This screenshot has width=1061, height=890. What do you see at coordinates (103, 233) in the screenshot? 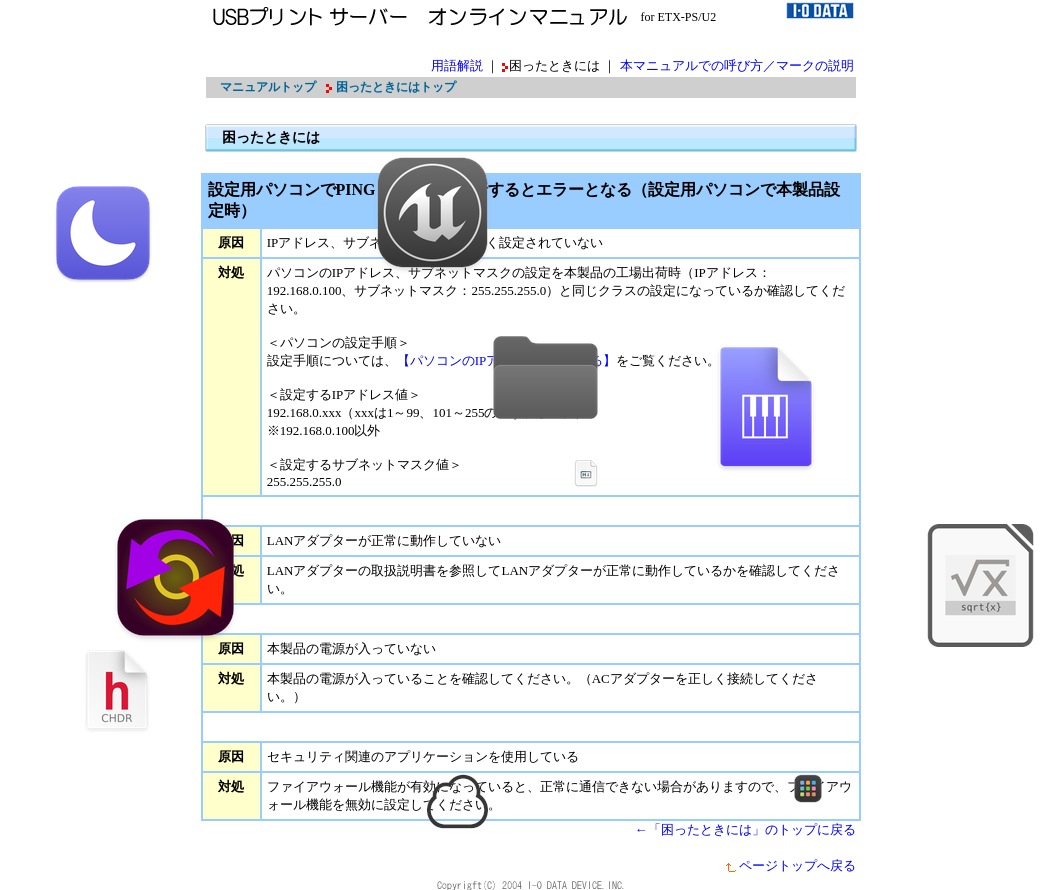
I see `enable focus mode to silence notifications` at bounding box center [103, 233].